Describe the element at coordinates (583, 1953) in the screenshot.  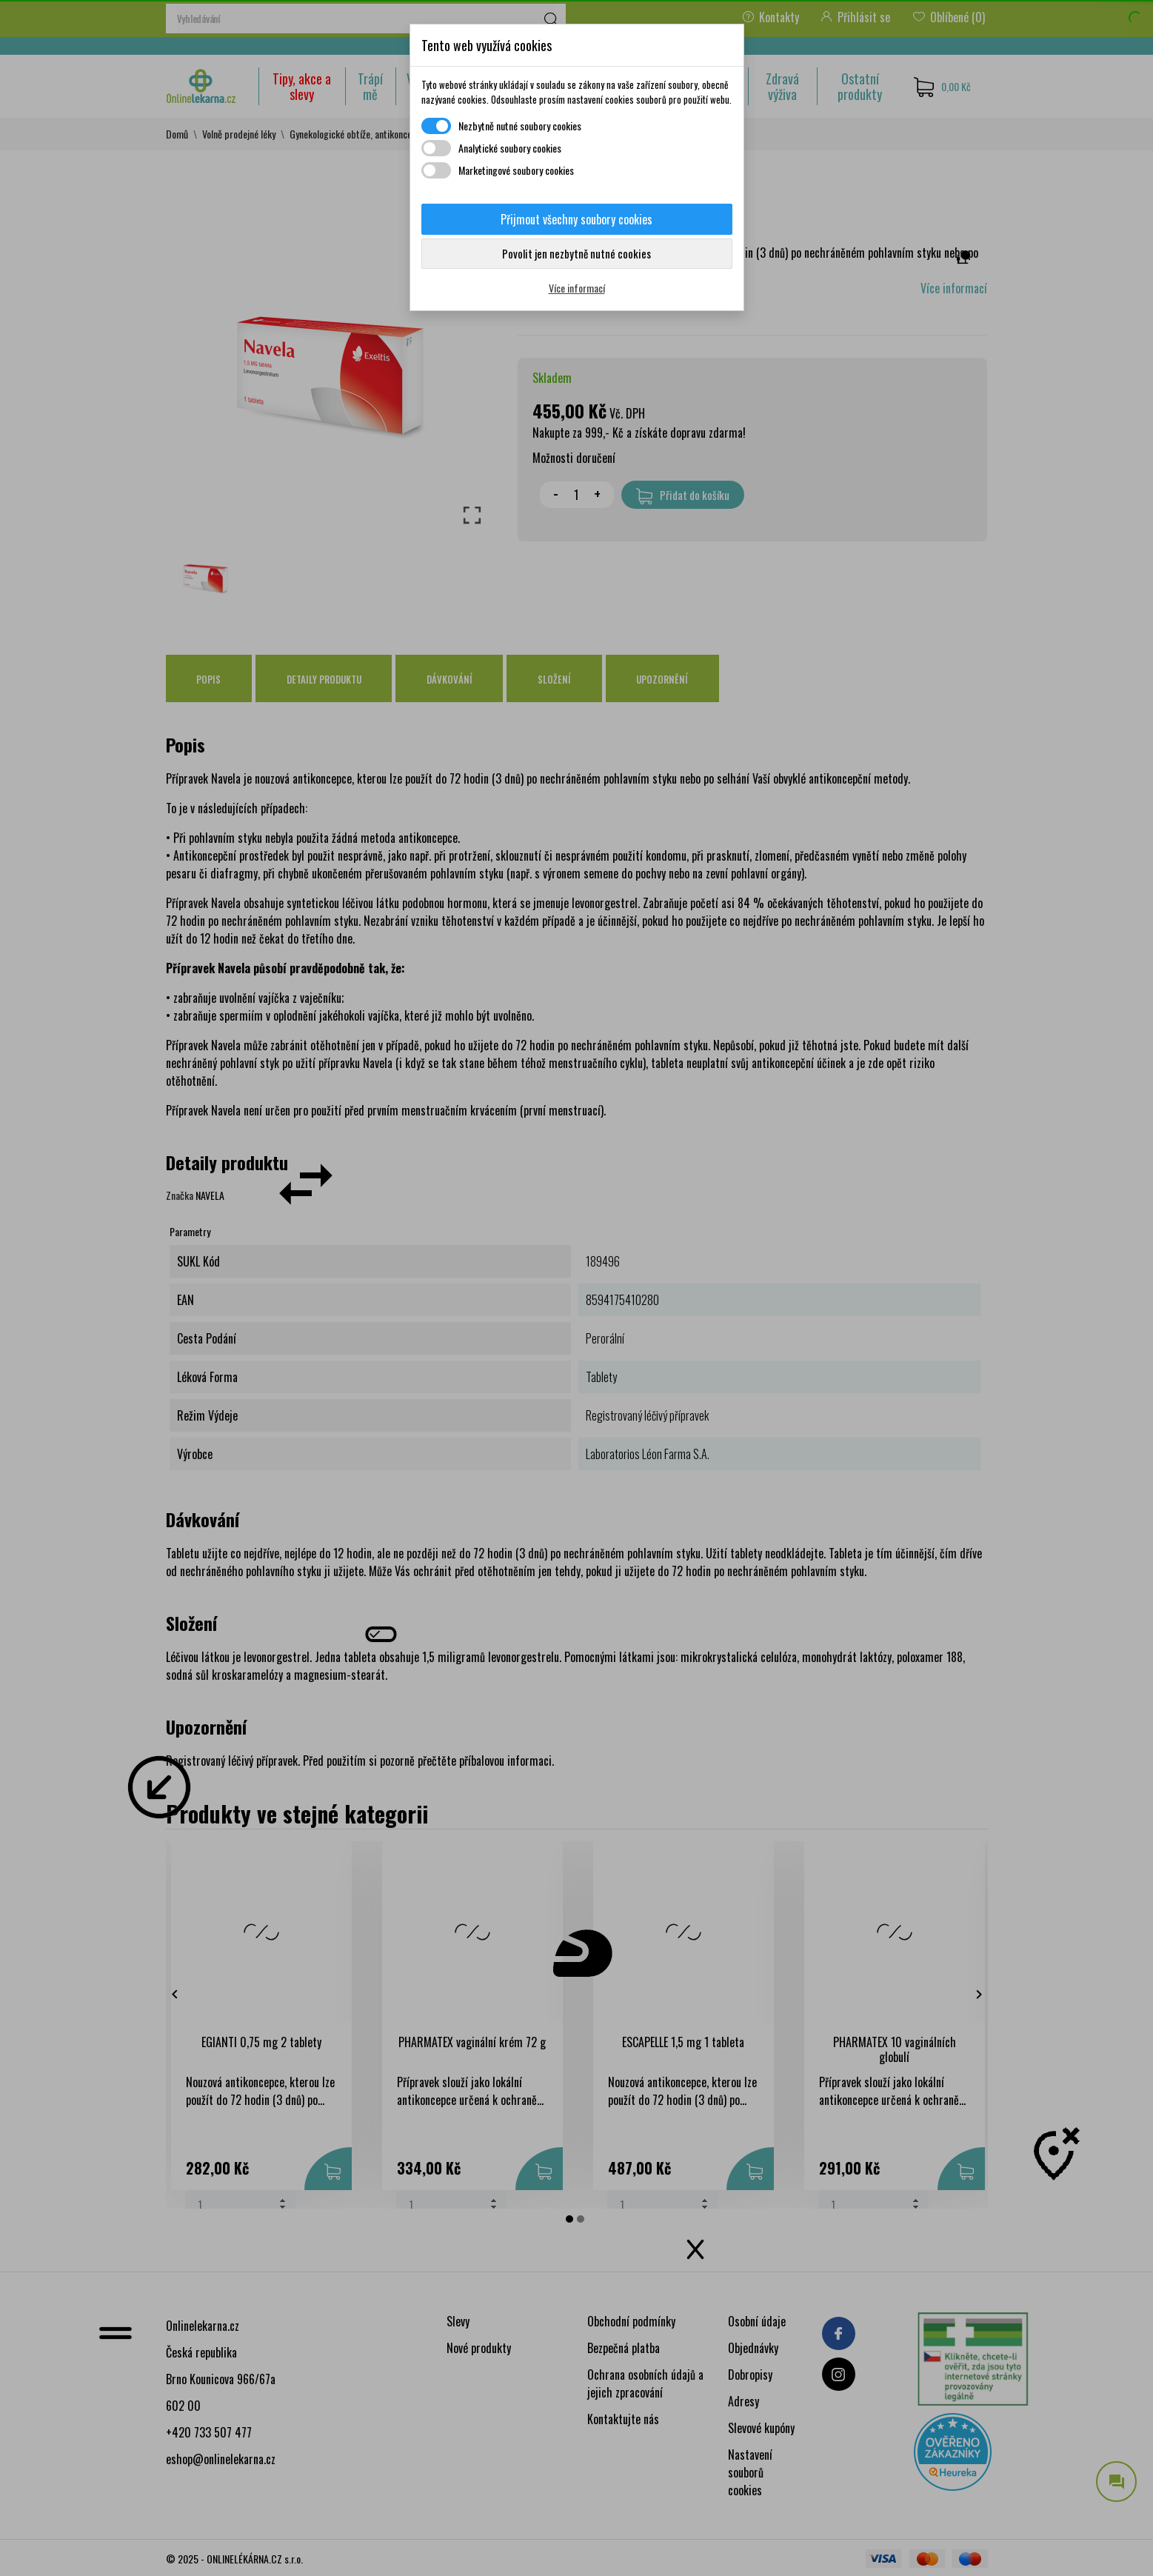
I see `access motorsports or racing content` at that location.